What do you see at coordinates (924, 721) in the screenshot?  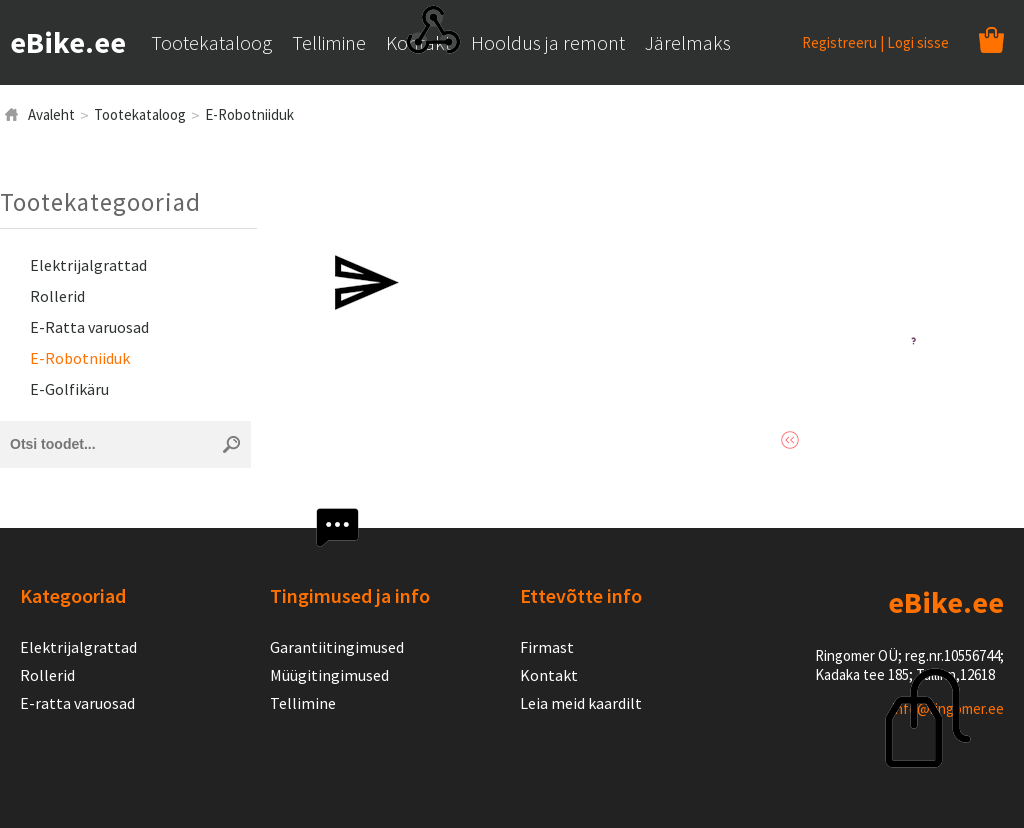 I see `select tea or hot beverage option` at bounding box center [924, 721].